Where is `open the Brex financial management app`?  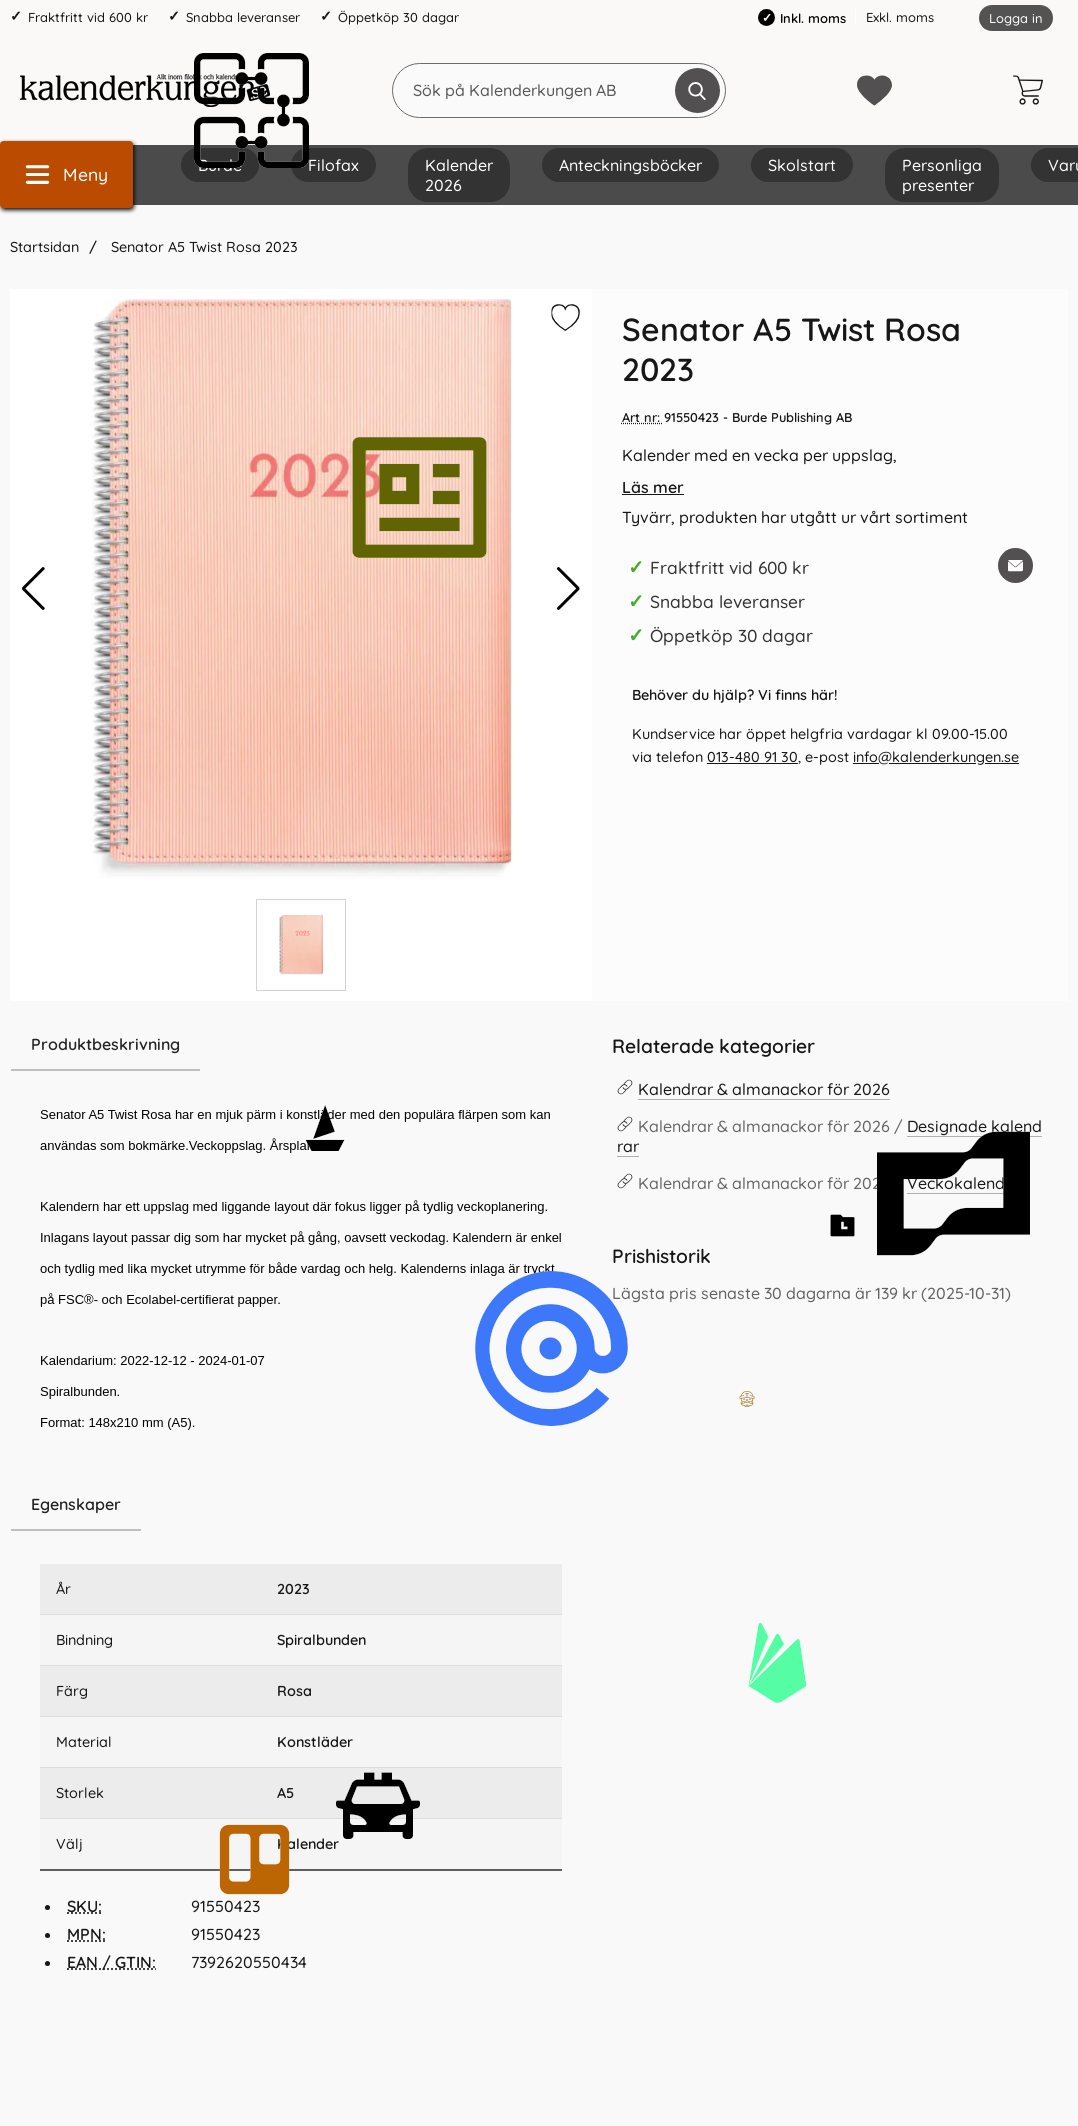
open the Brex financial management app is located at coordinates (953, 1193).